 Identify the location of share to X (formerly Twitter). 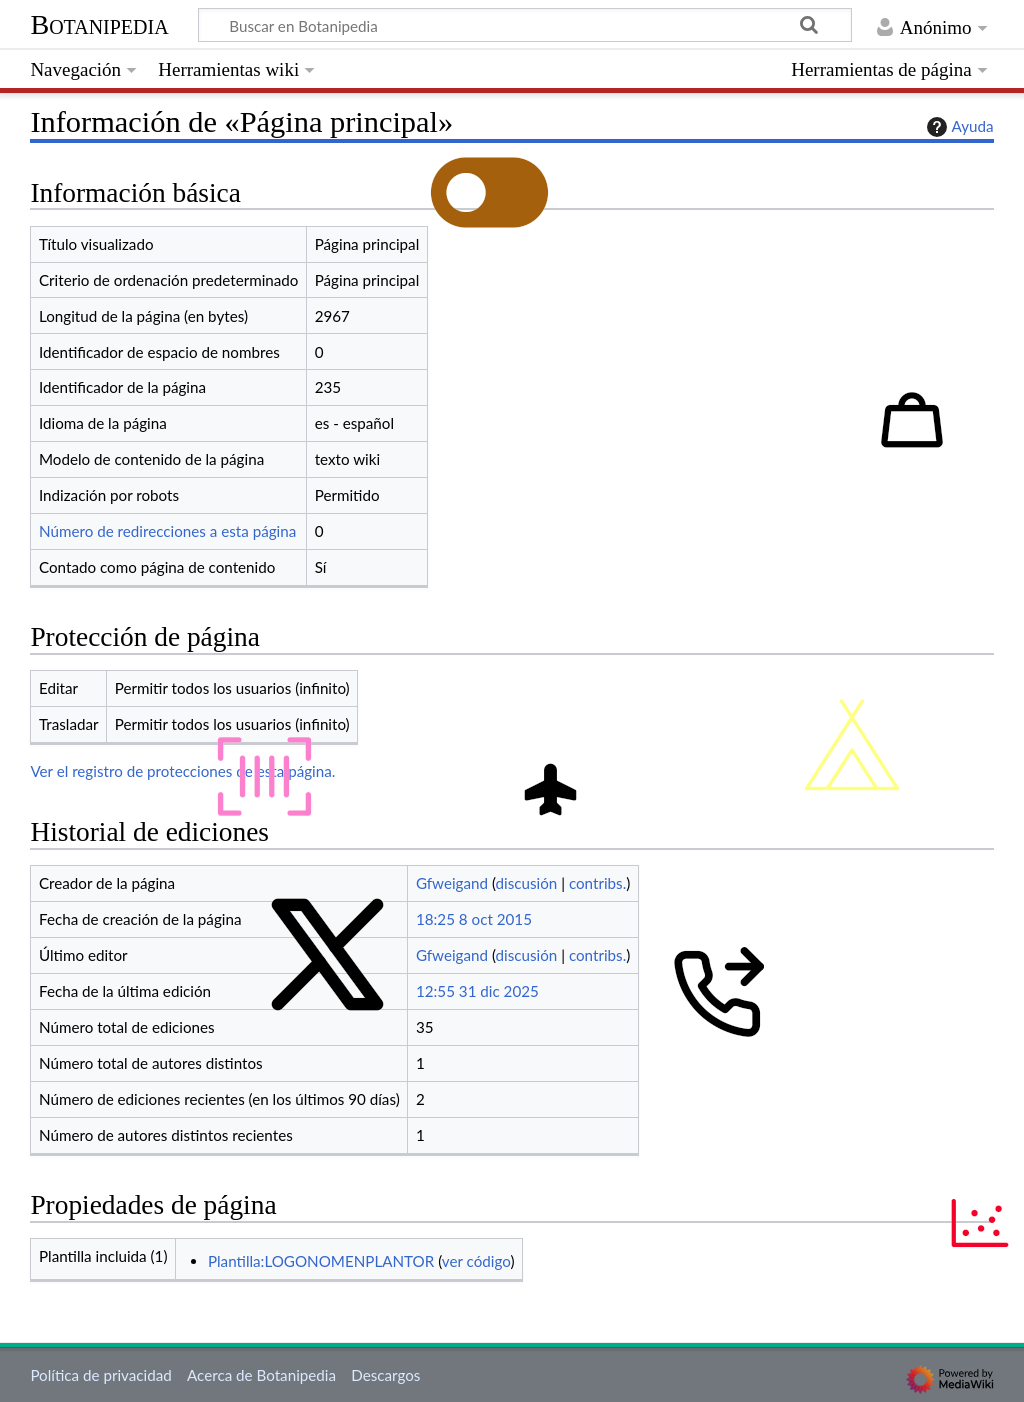
(327, 954).